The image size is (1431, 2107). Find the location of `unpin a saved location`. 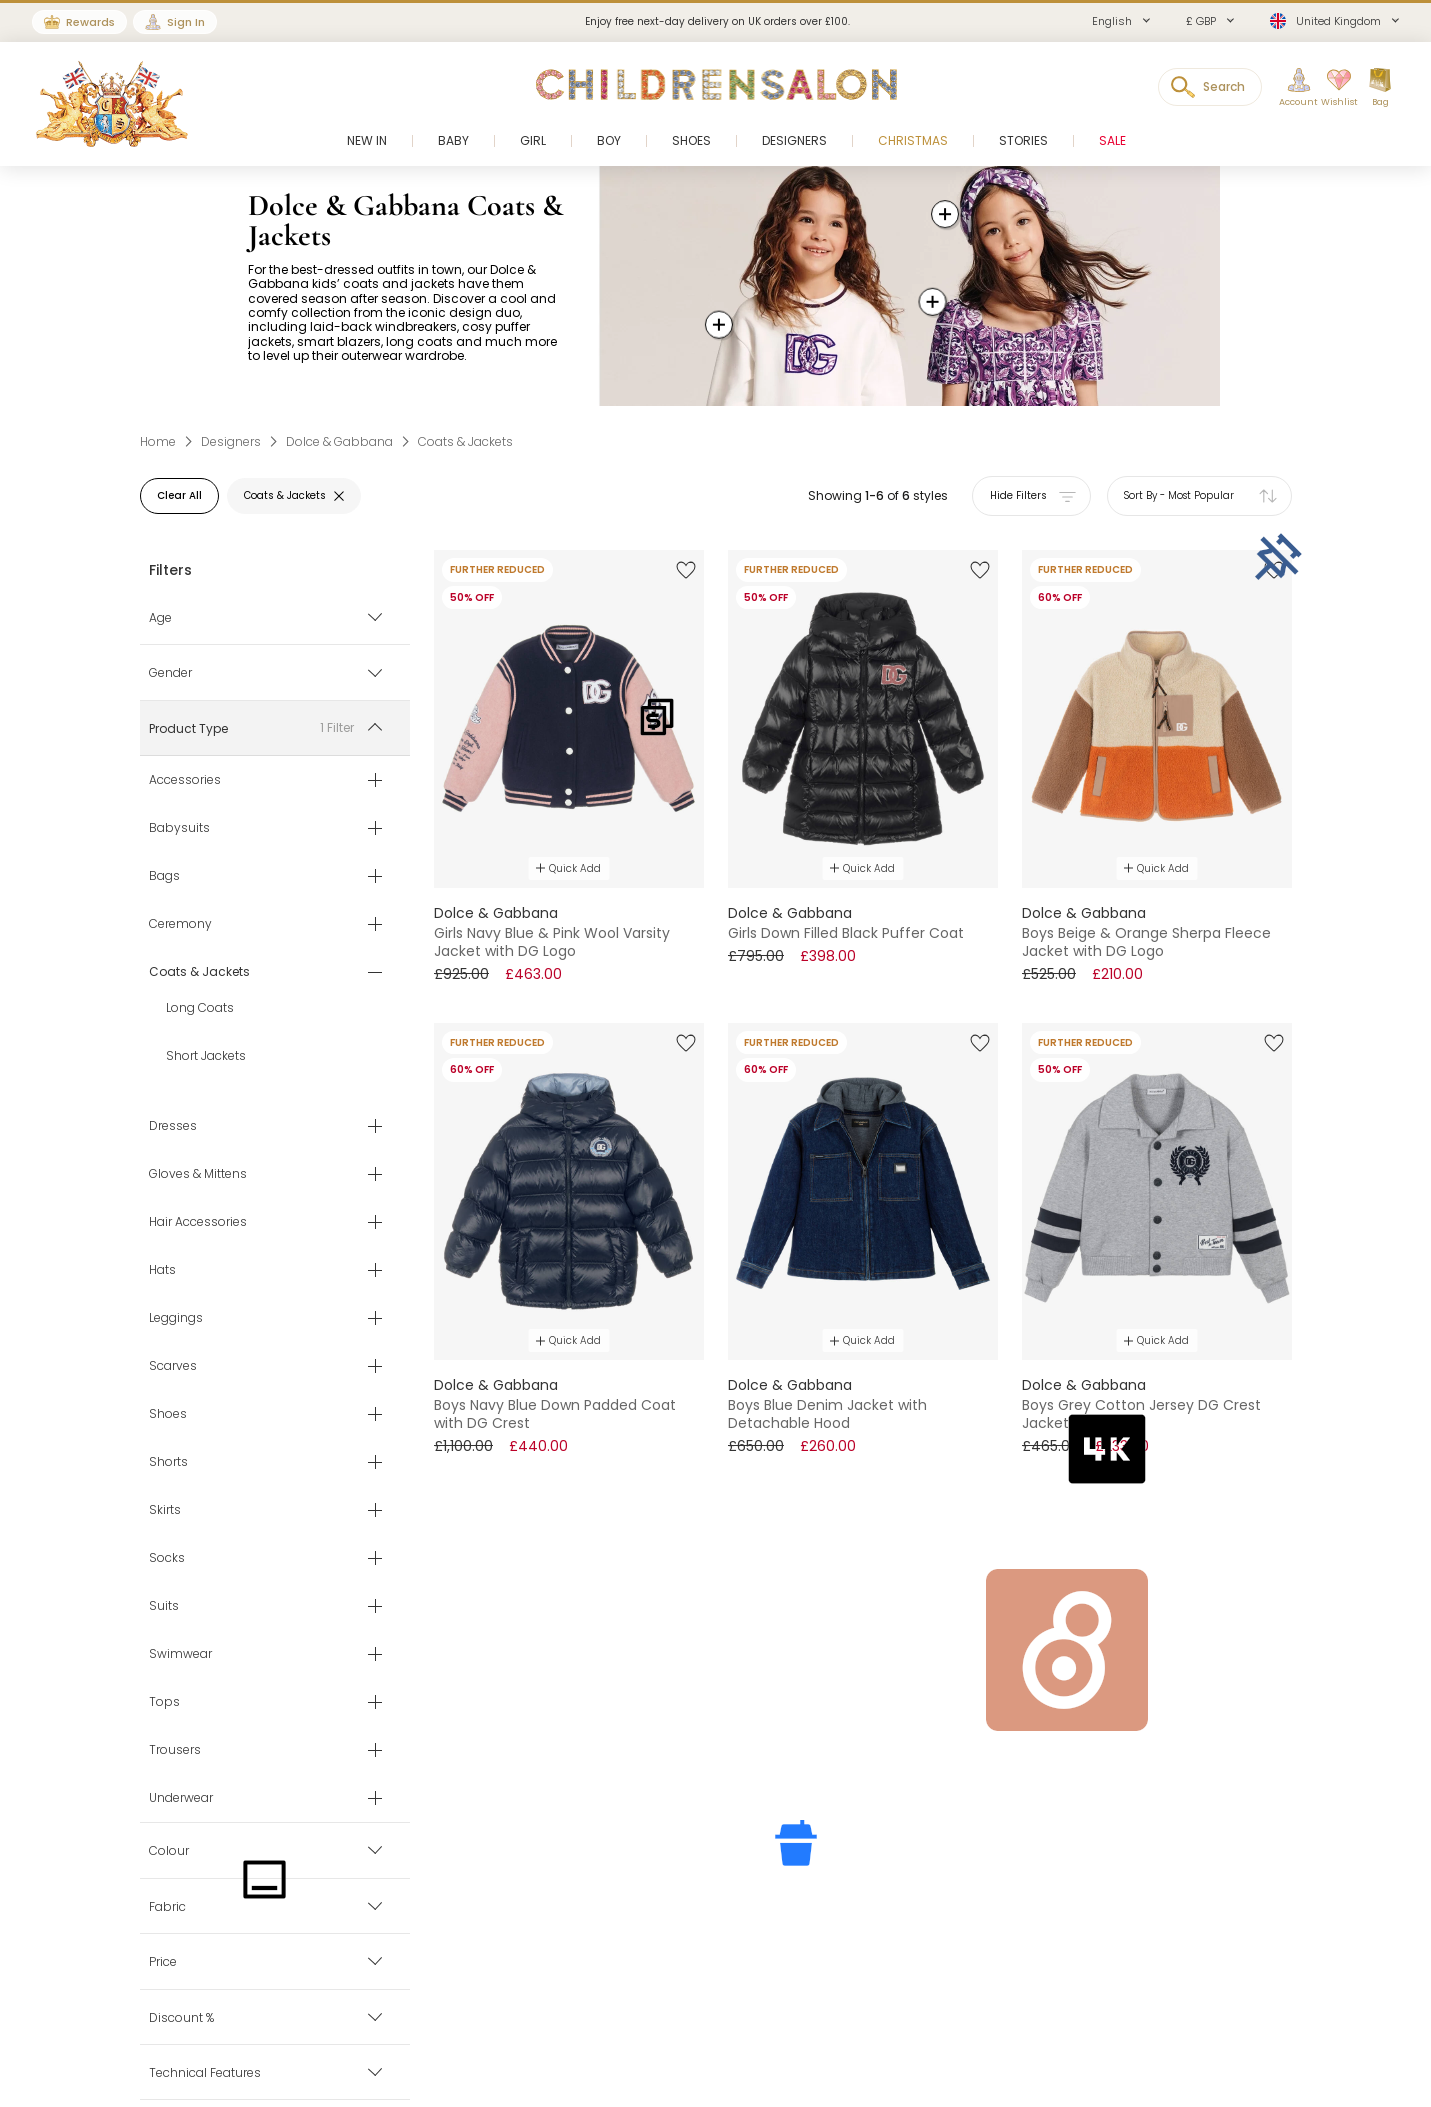

unpin a saved location is located at coordinates (1276, 558).